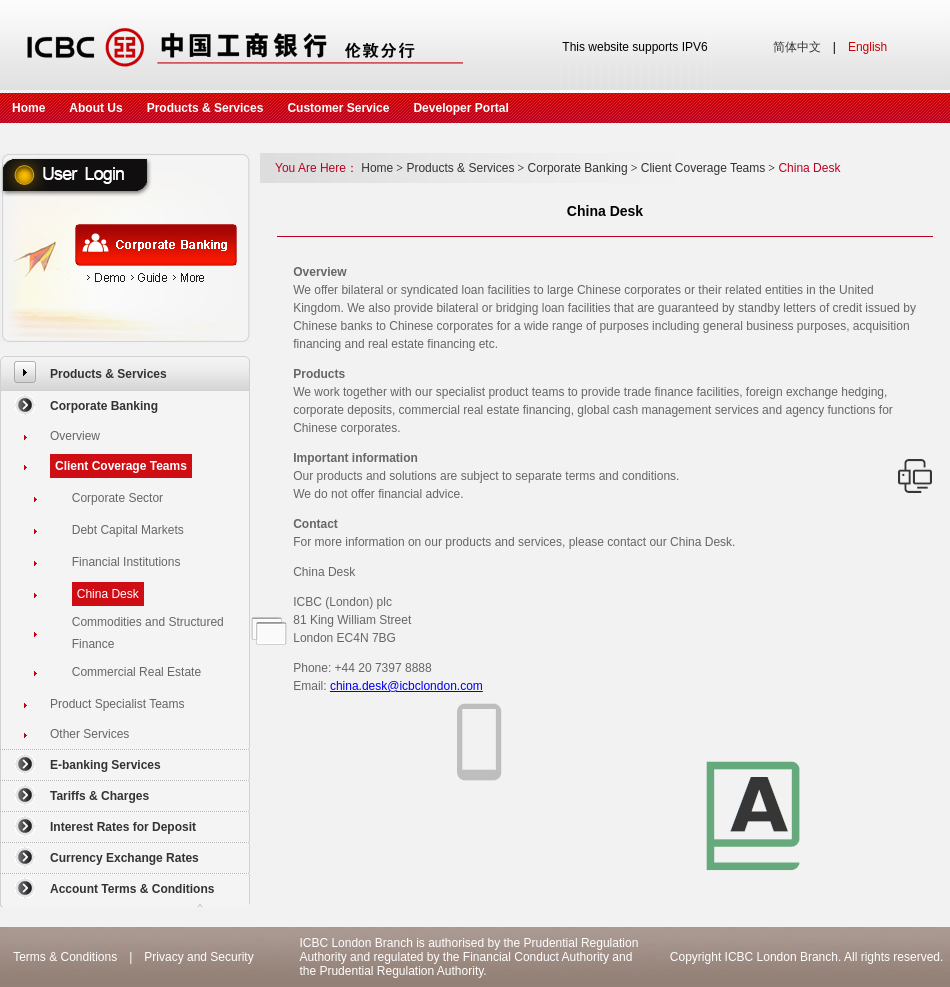  I want to click on arrange windows in cascade view, so click(269, 631).